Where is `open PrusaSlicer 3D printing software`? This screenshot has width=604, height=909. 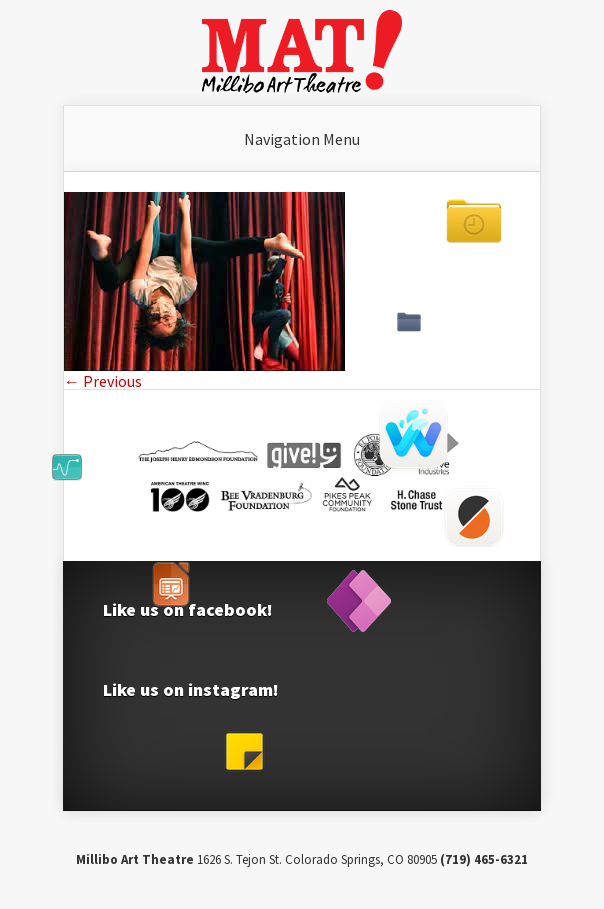 open PrusaSlicer 3D printing software is located at coordinates (474, 517).